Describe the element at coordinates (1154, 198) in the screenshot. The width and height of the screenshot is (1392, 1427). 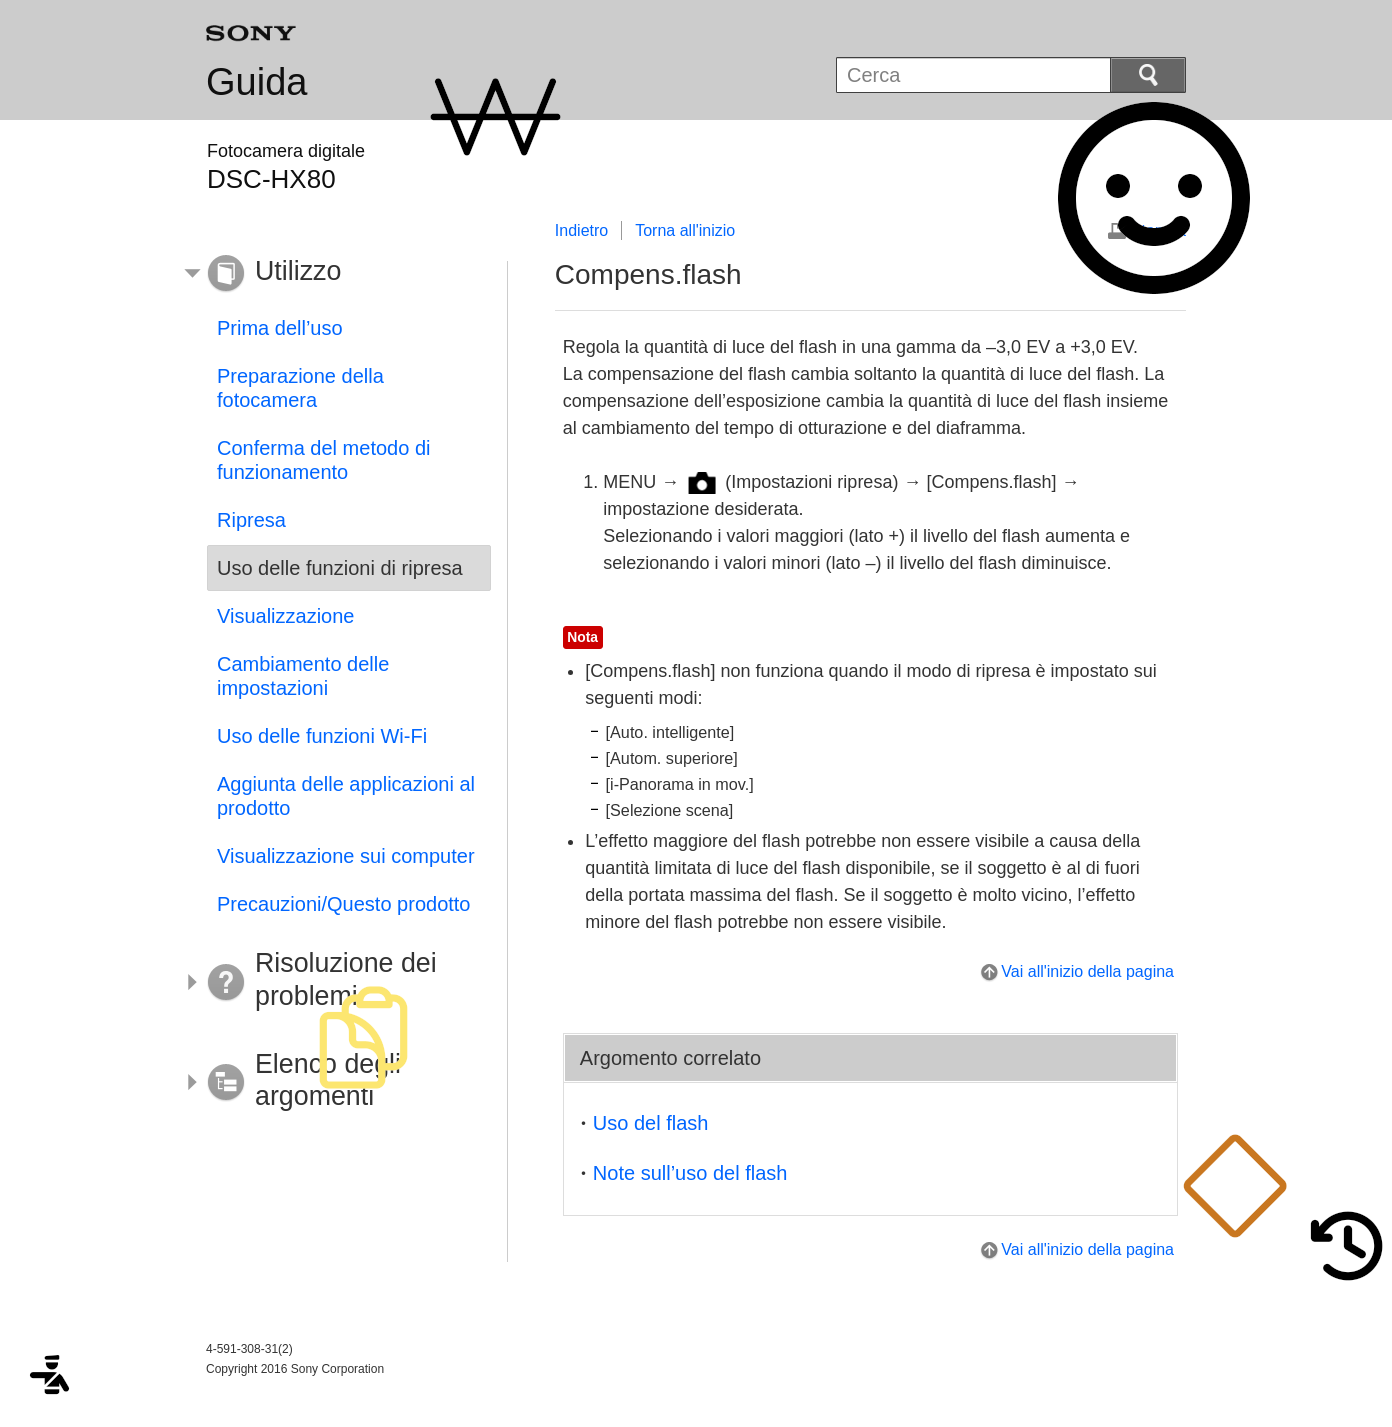
I see `add emoji or reaction to content` at that location.